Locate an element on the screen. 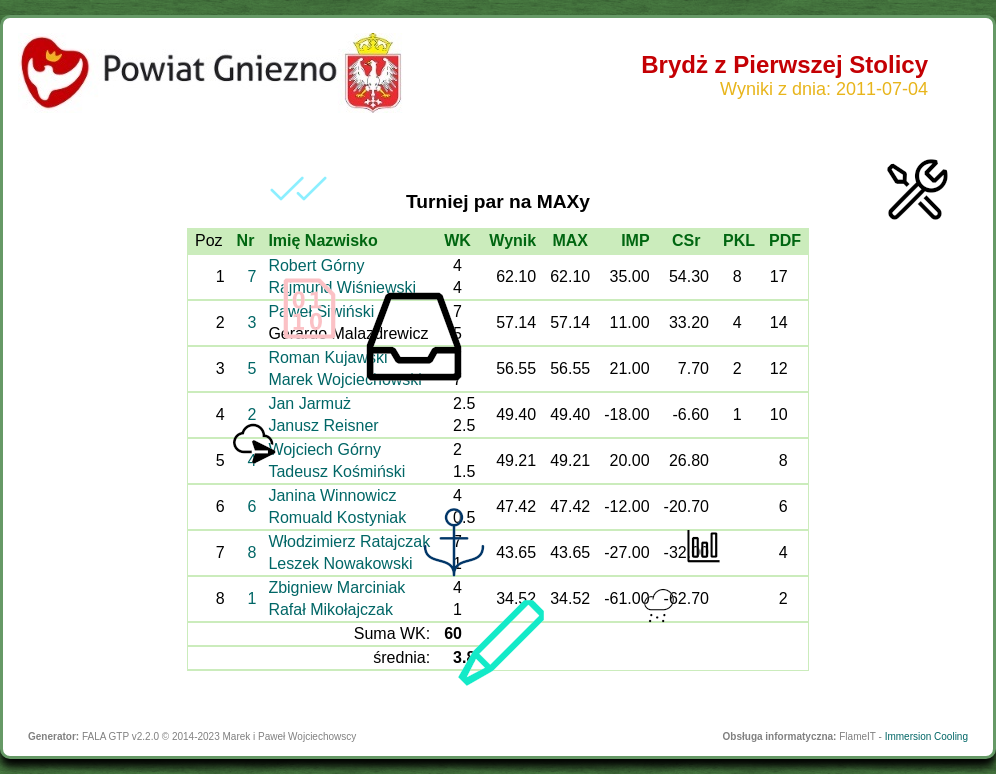 The height and width of the screenshot is (774, 996). view or open a binary file is located at coordinates (309, 308).